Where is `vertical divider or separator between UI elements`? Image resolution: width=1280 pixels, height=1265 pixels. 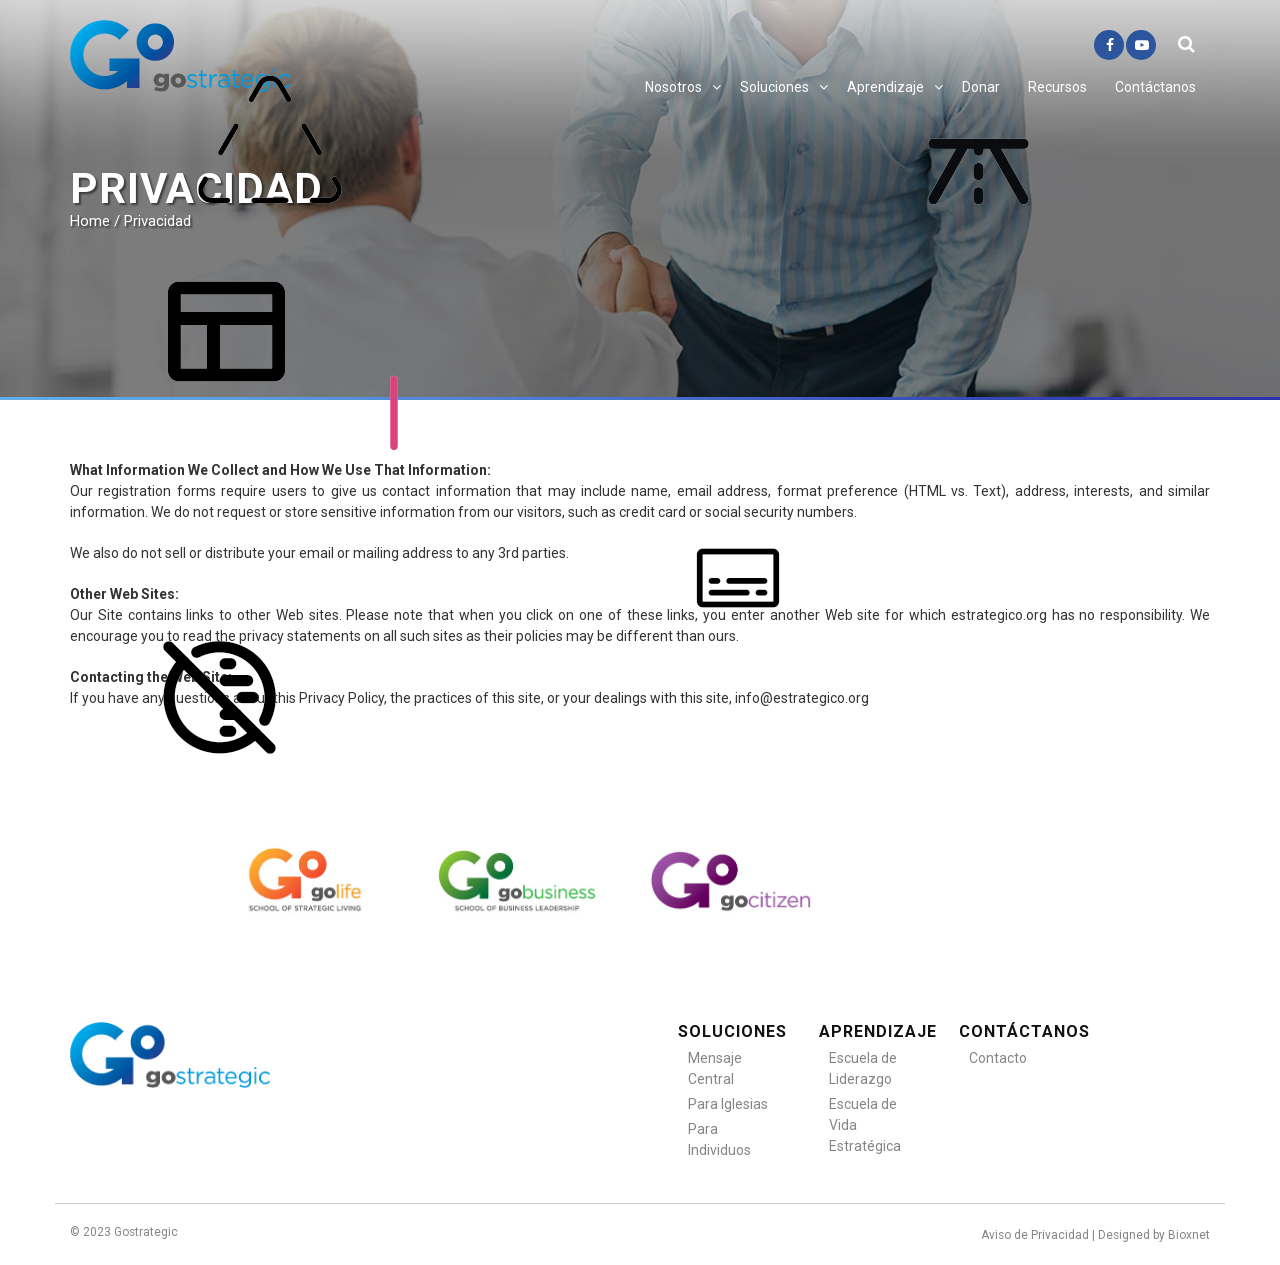
vertical divider or separator between UI elements is located at coordinates (394, 413).